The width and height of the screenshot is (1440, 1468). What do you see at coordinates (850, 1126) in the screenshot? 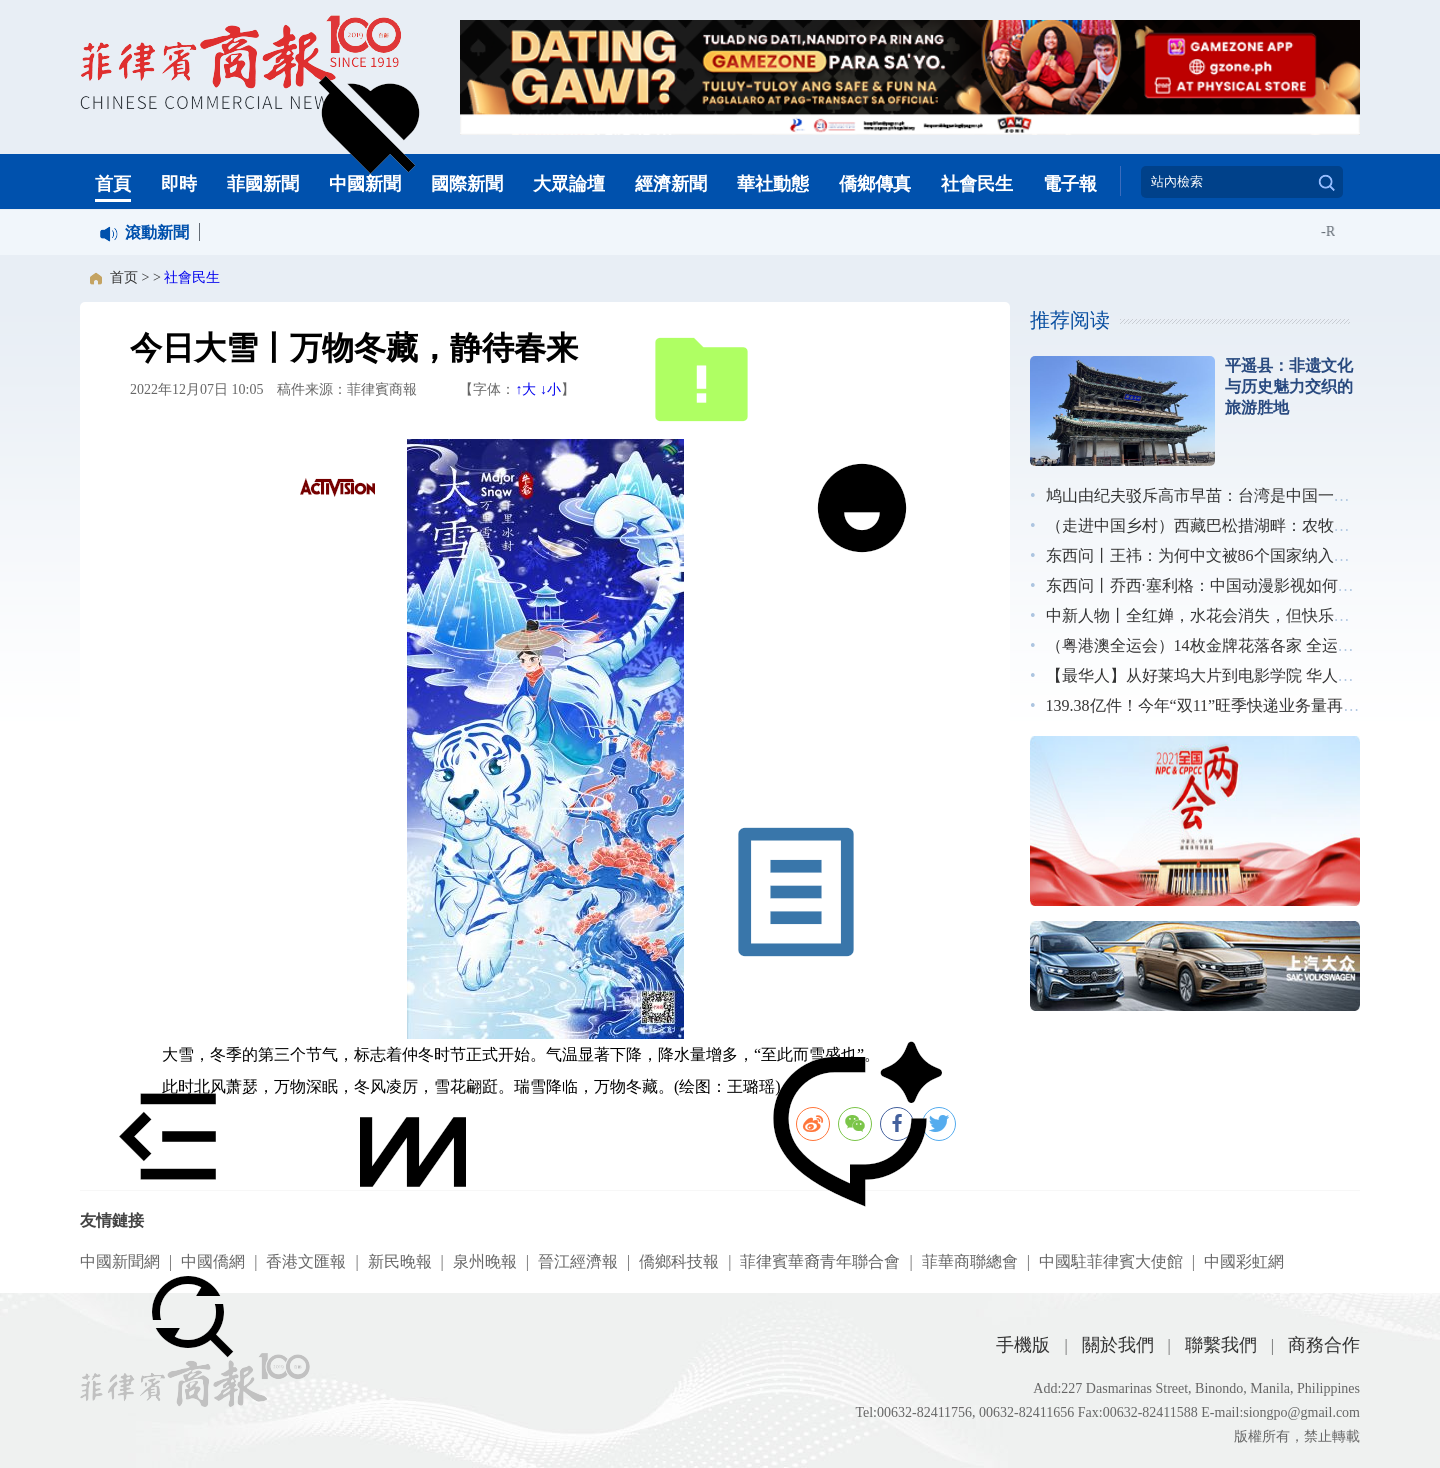
I see `start a conversation with AI assistant` at bounding box center [850, 1126].